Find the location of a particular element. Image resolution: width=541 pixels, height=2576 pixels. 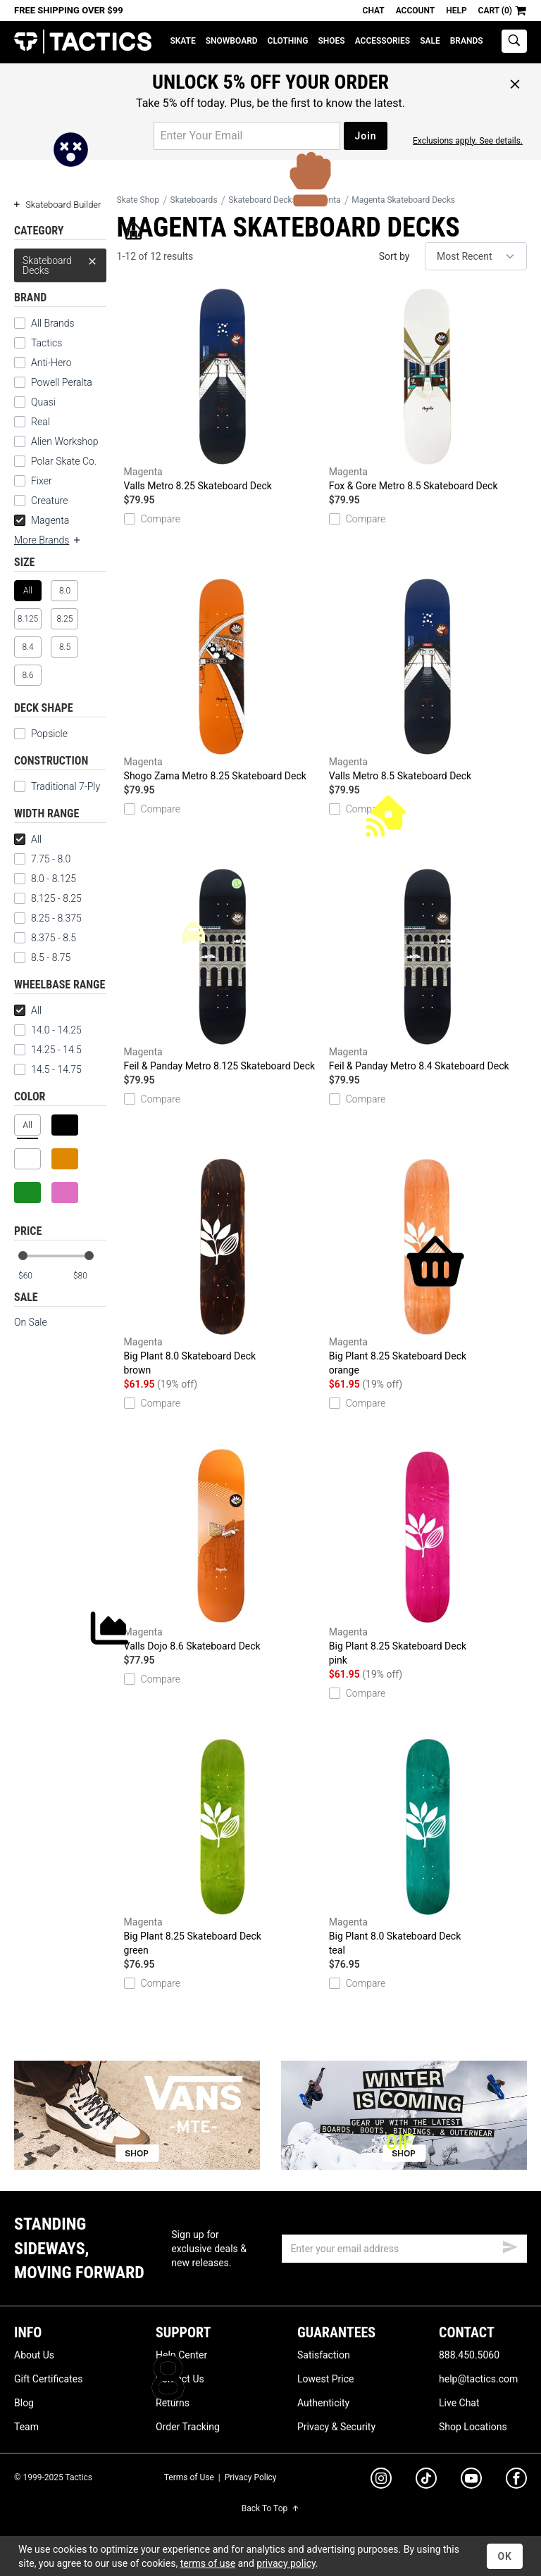

access smart home controls is located at coordinates (387, 815).